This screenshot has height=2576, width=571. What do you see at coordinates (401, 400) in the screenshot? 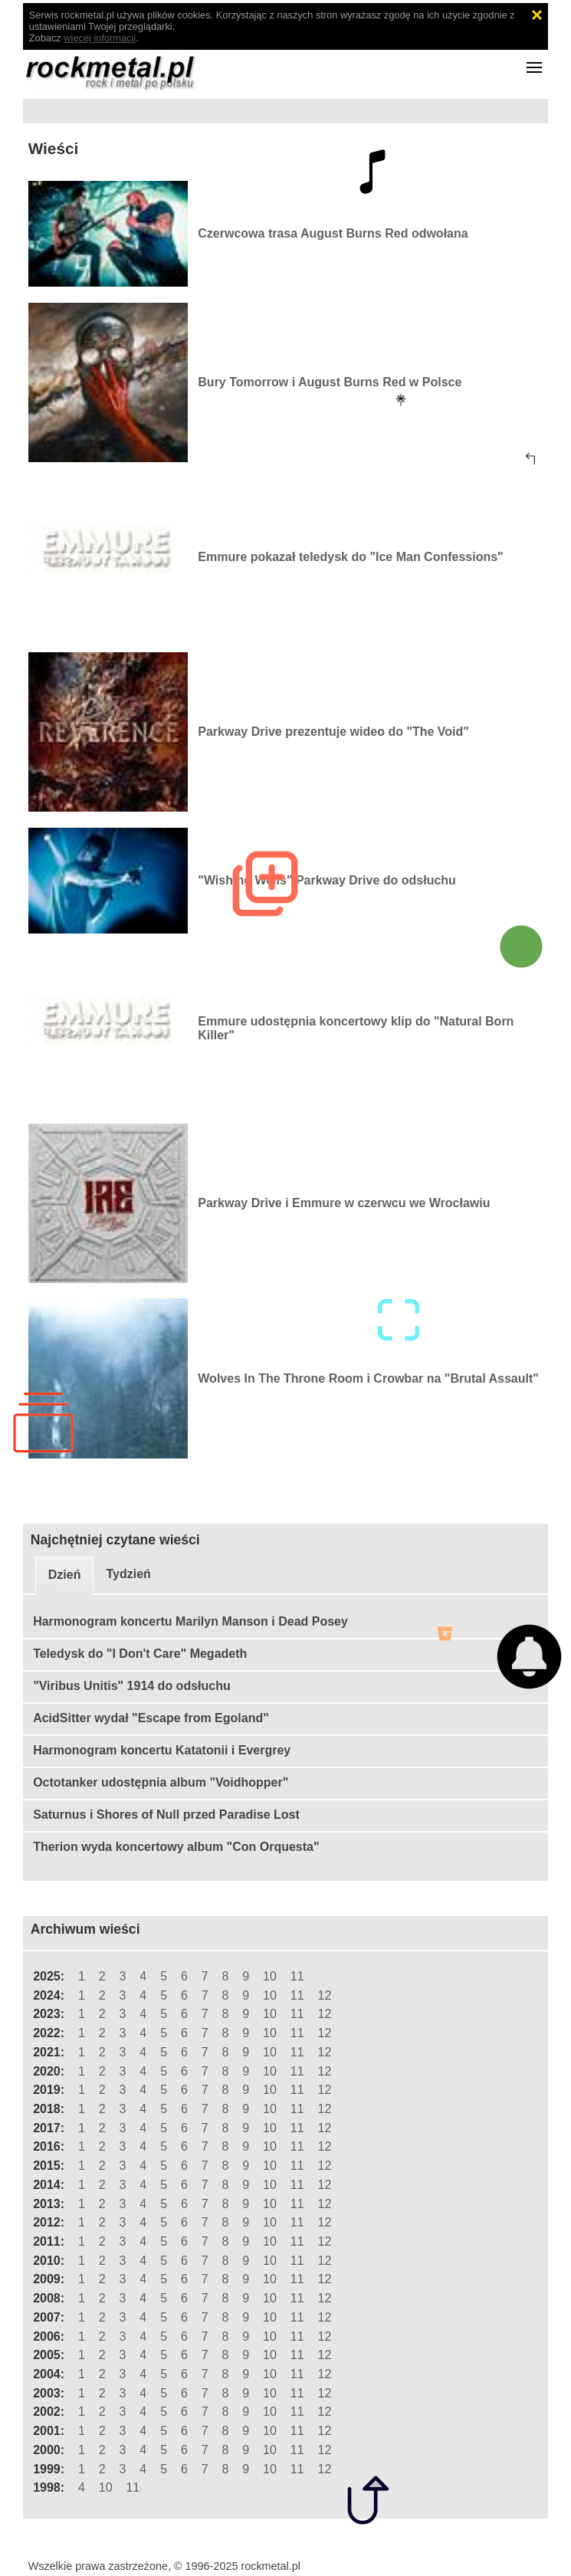
I see `visit linktree profile` at bounding box center [401, 400].